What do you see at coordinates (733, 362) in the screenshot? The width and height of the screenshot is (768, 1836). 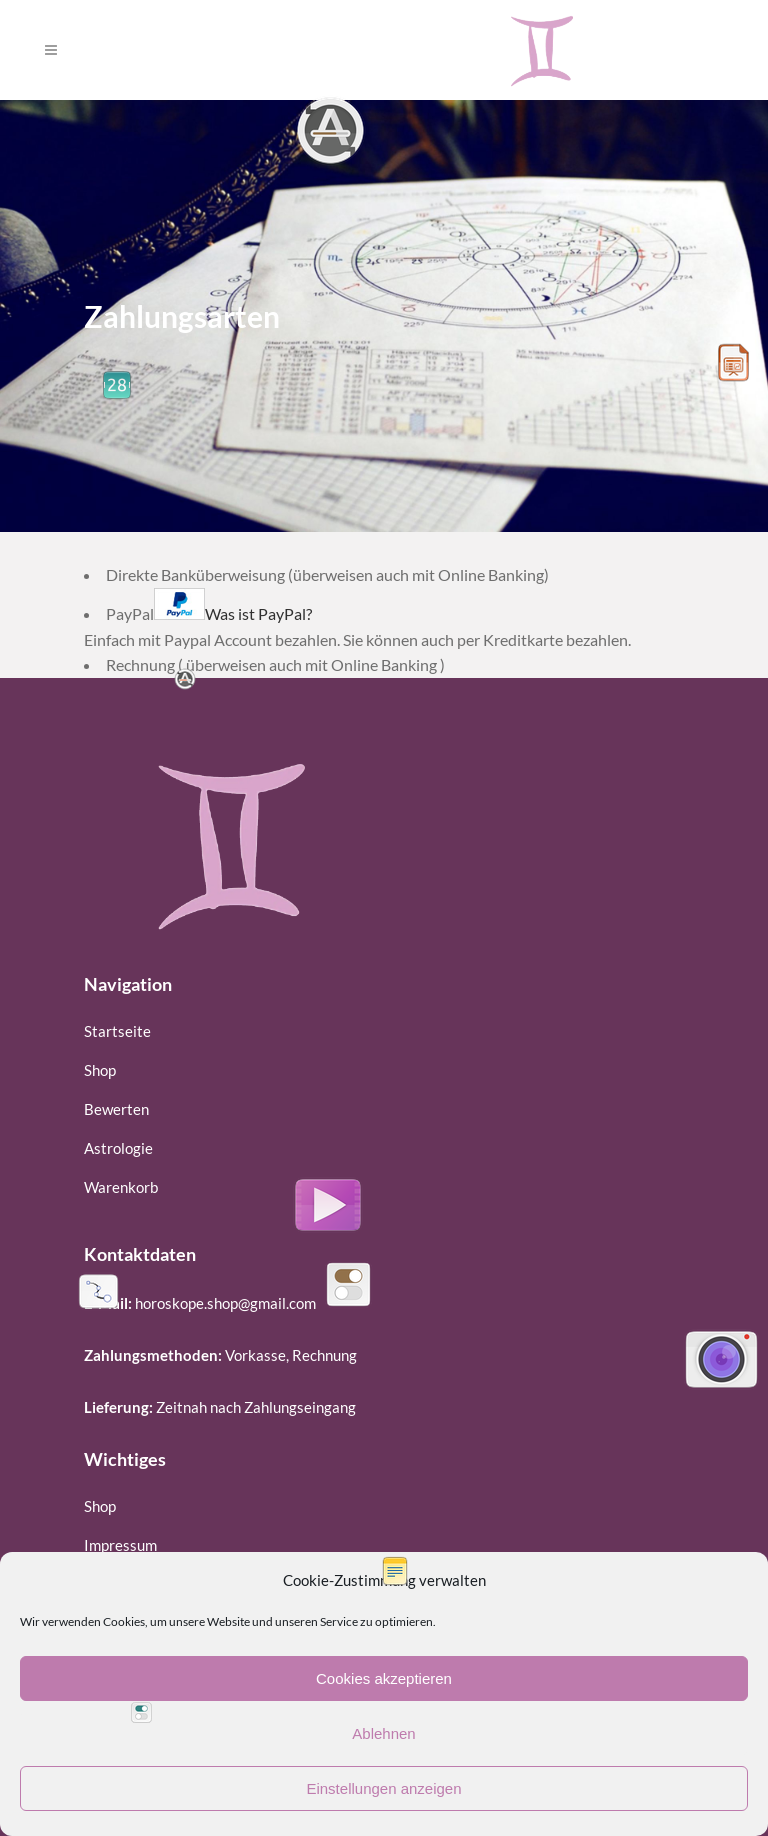 I see `libreoffice impress presentation file` at bounding box center [733, 362].